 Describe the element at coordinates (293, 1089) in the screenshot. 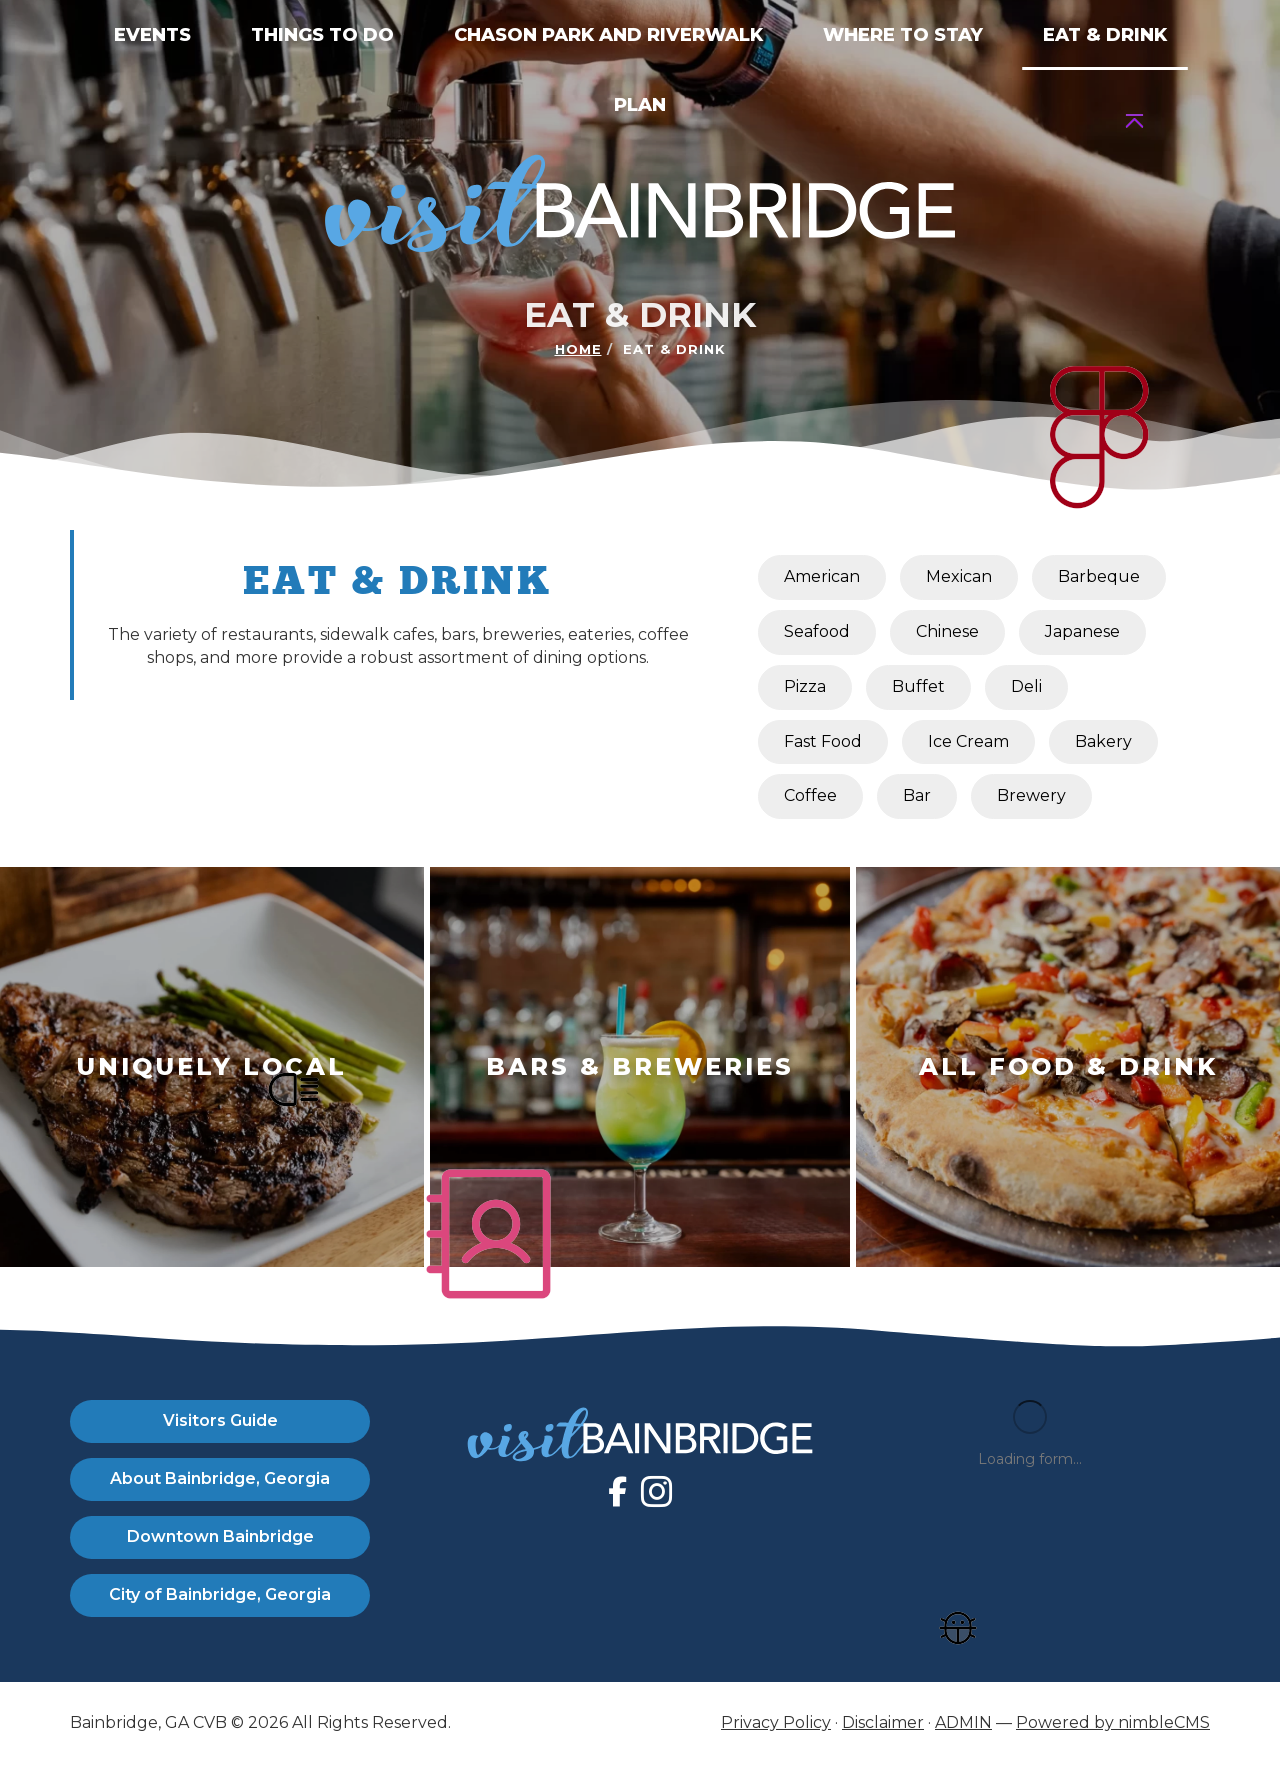

I see `toggle vehicle headlights on/off` at that location.